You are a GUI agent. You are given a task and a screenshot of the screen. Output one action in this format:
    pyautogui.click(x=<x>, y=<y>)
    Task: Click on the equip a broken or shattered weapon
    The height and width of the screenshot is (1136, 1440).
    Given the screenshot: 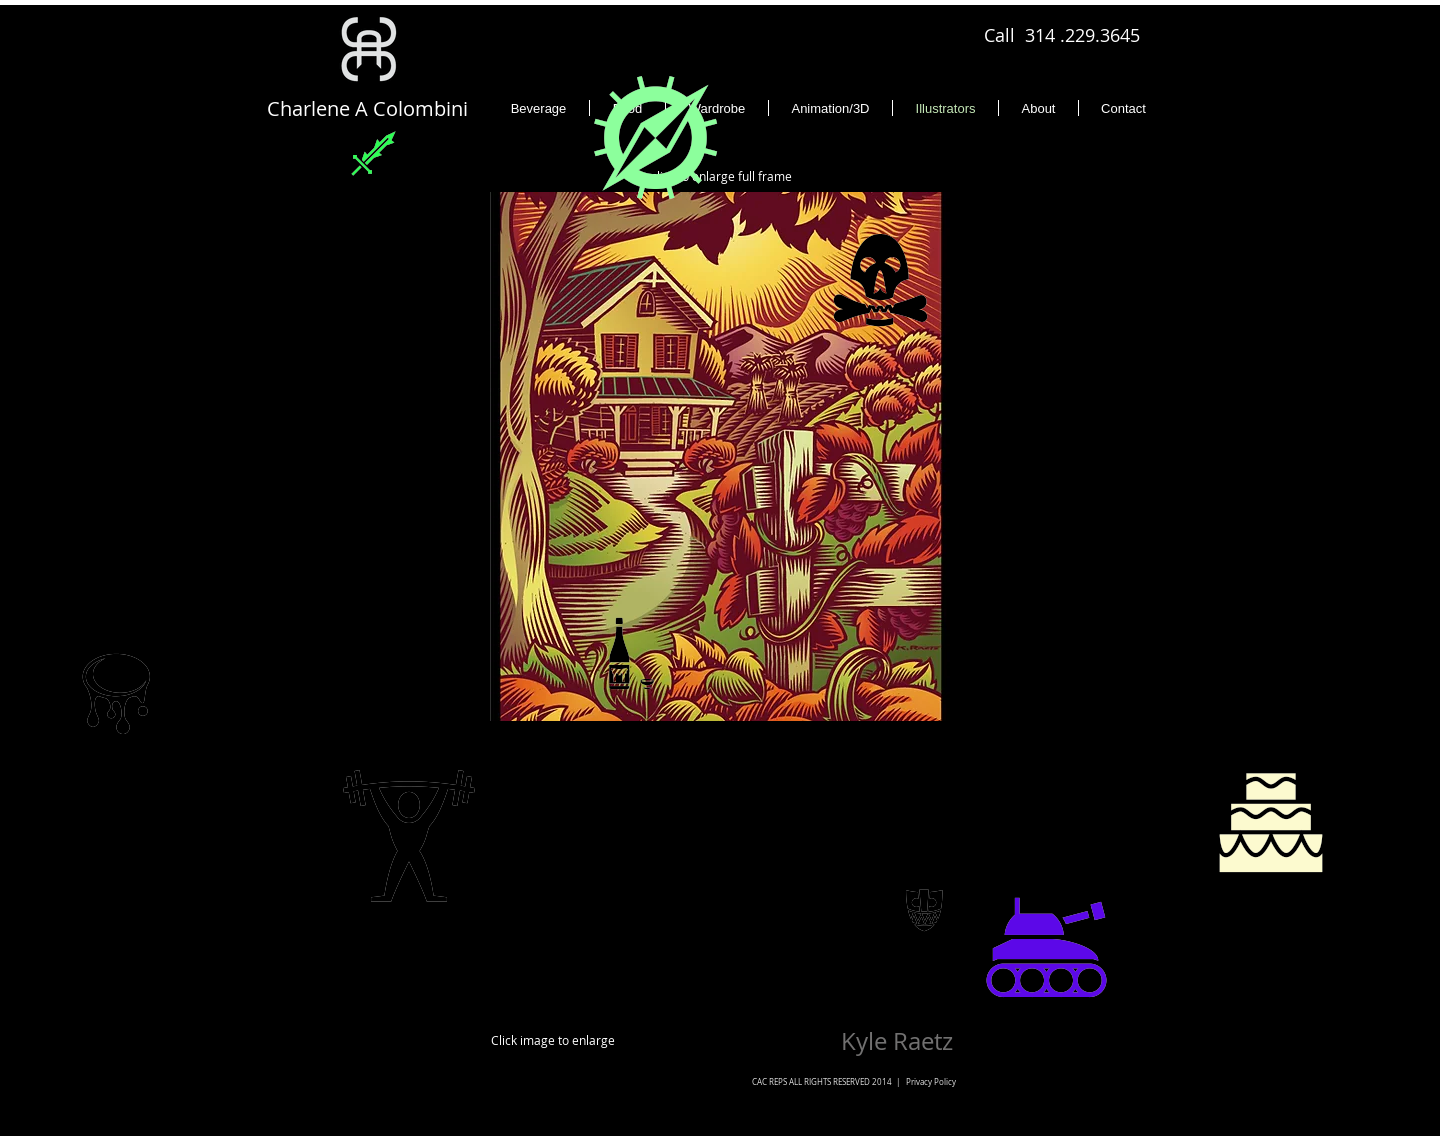 What is the action you would take?
    pyautogui.click(x=373, y=154)
    